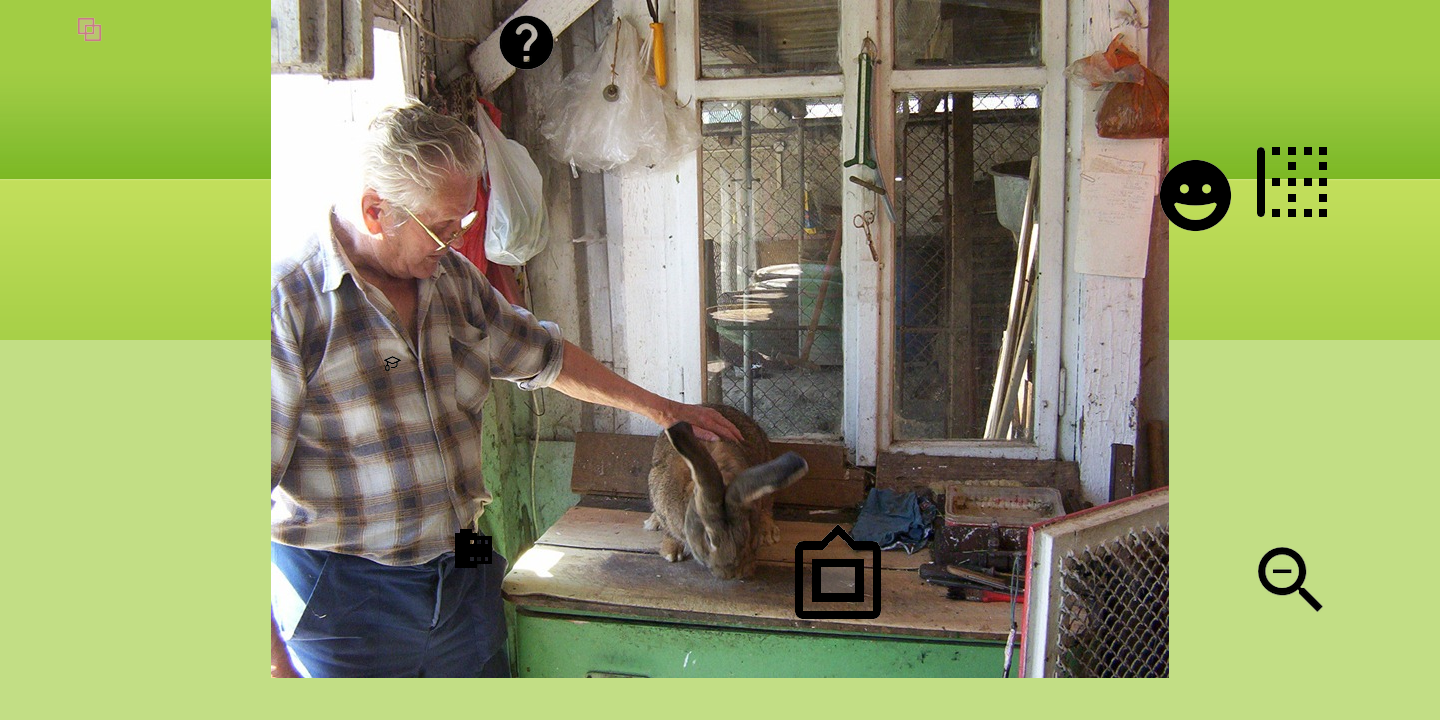 The image size is (1440, 720). Describe the element at coordinates (1291, 580) in the screenshot. I see `zoom out to see more of the view` at that location.